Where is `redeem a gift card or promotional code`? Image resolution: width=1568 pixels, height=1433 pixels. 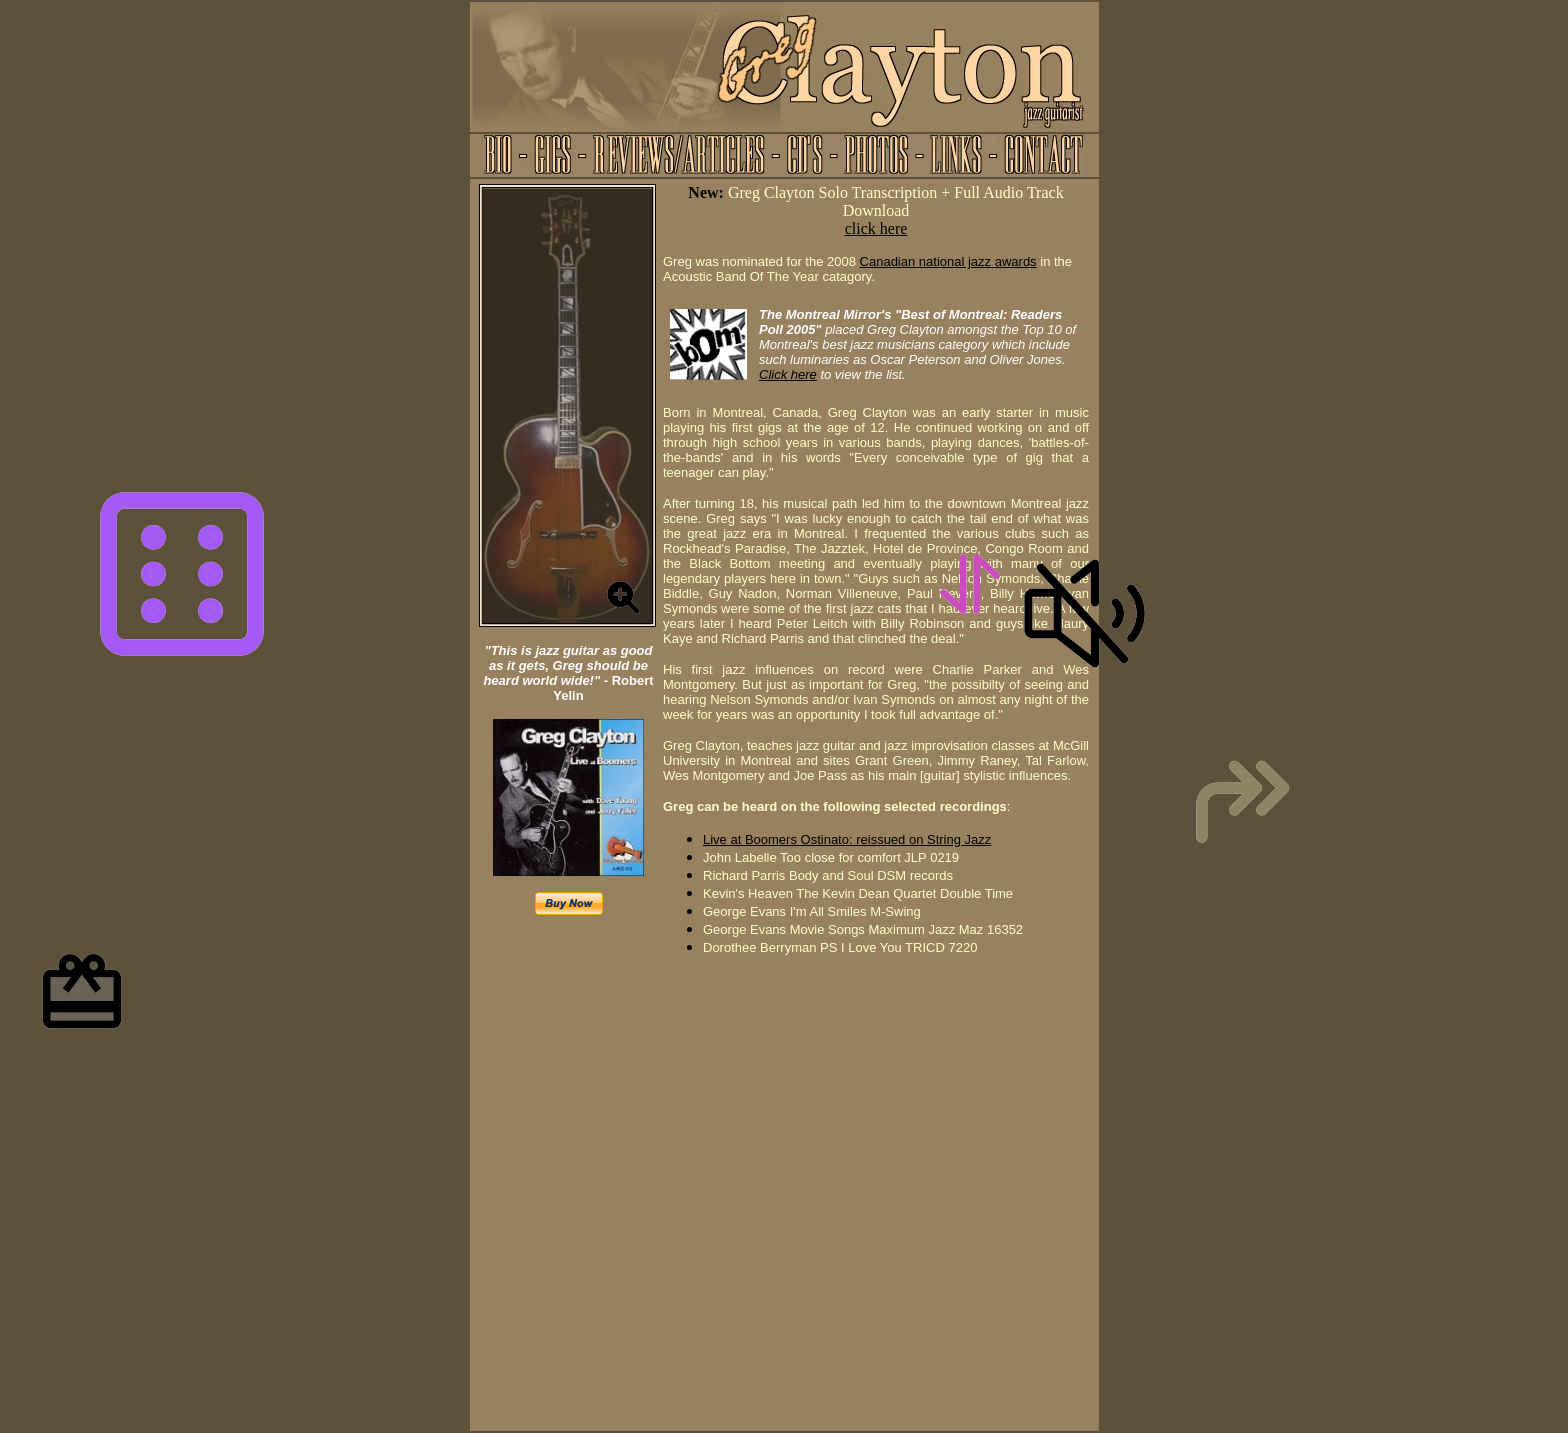 redeem a gift card or promotional code is located at coordinates (82, 993).